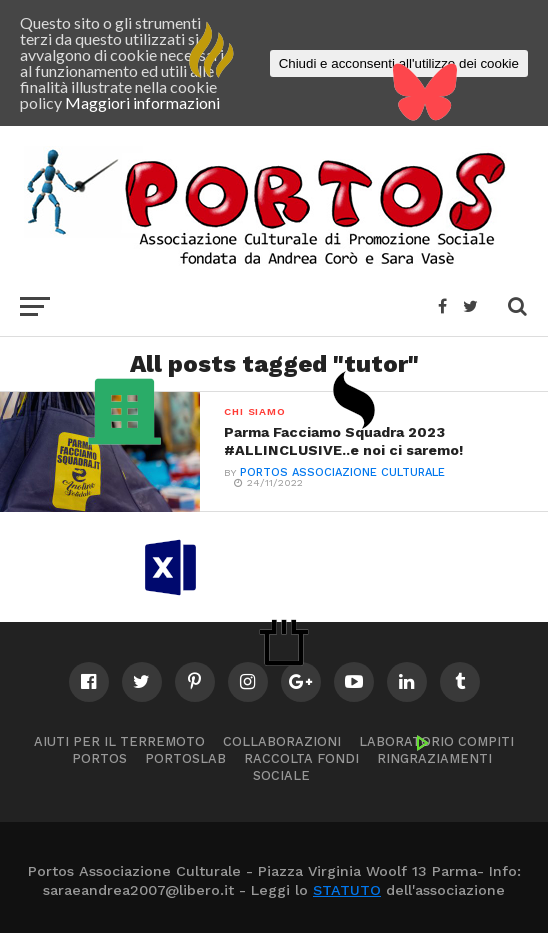 The image size is (548, 933). What do you see at coordinates (421, 743) in the screenshot?
I see `play media or video content` at bounding box center [421, 743].